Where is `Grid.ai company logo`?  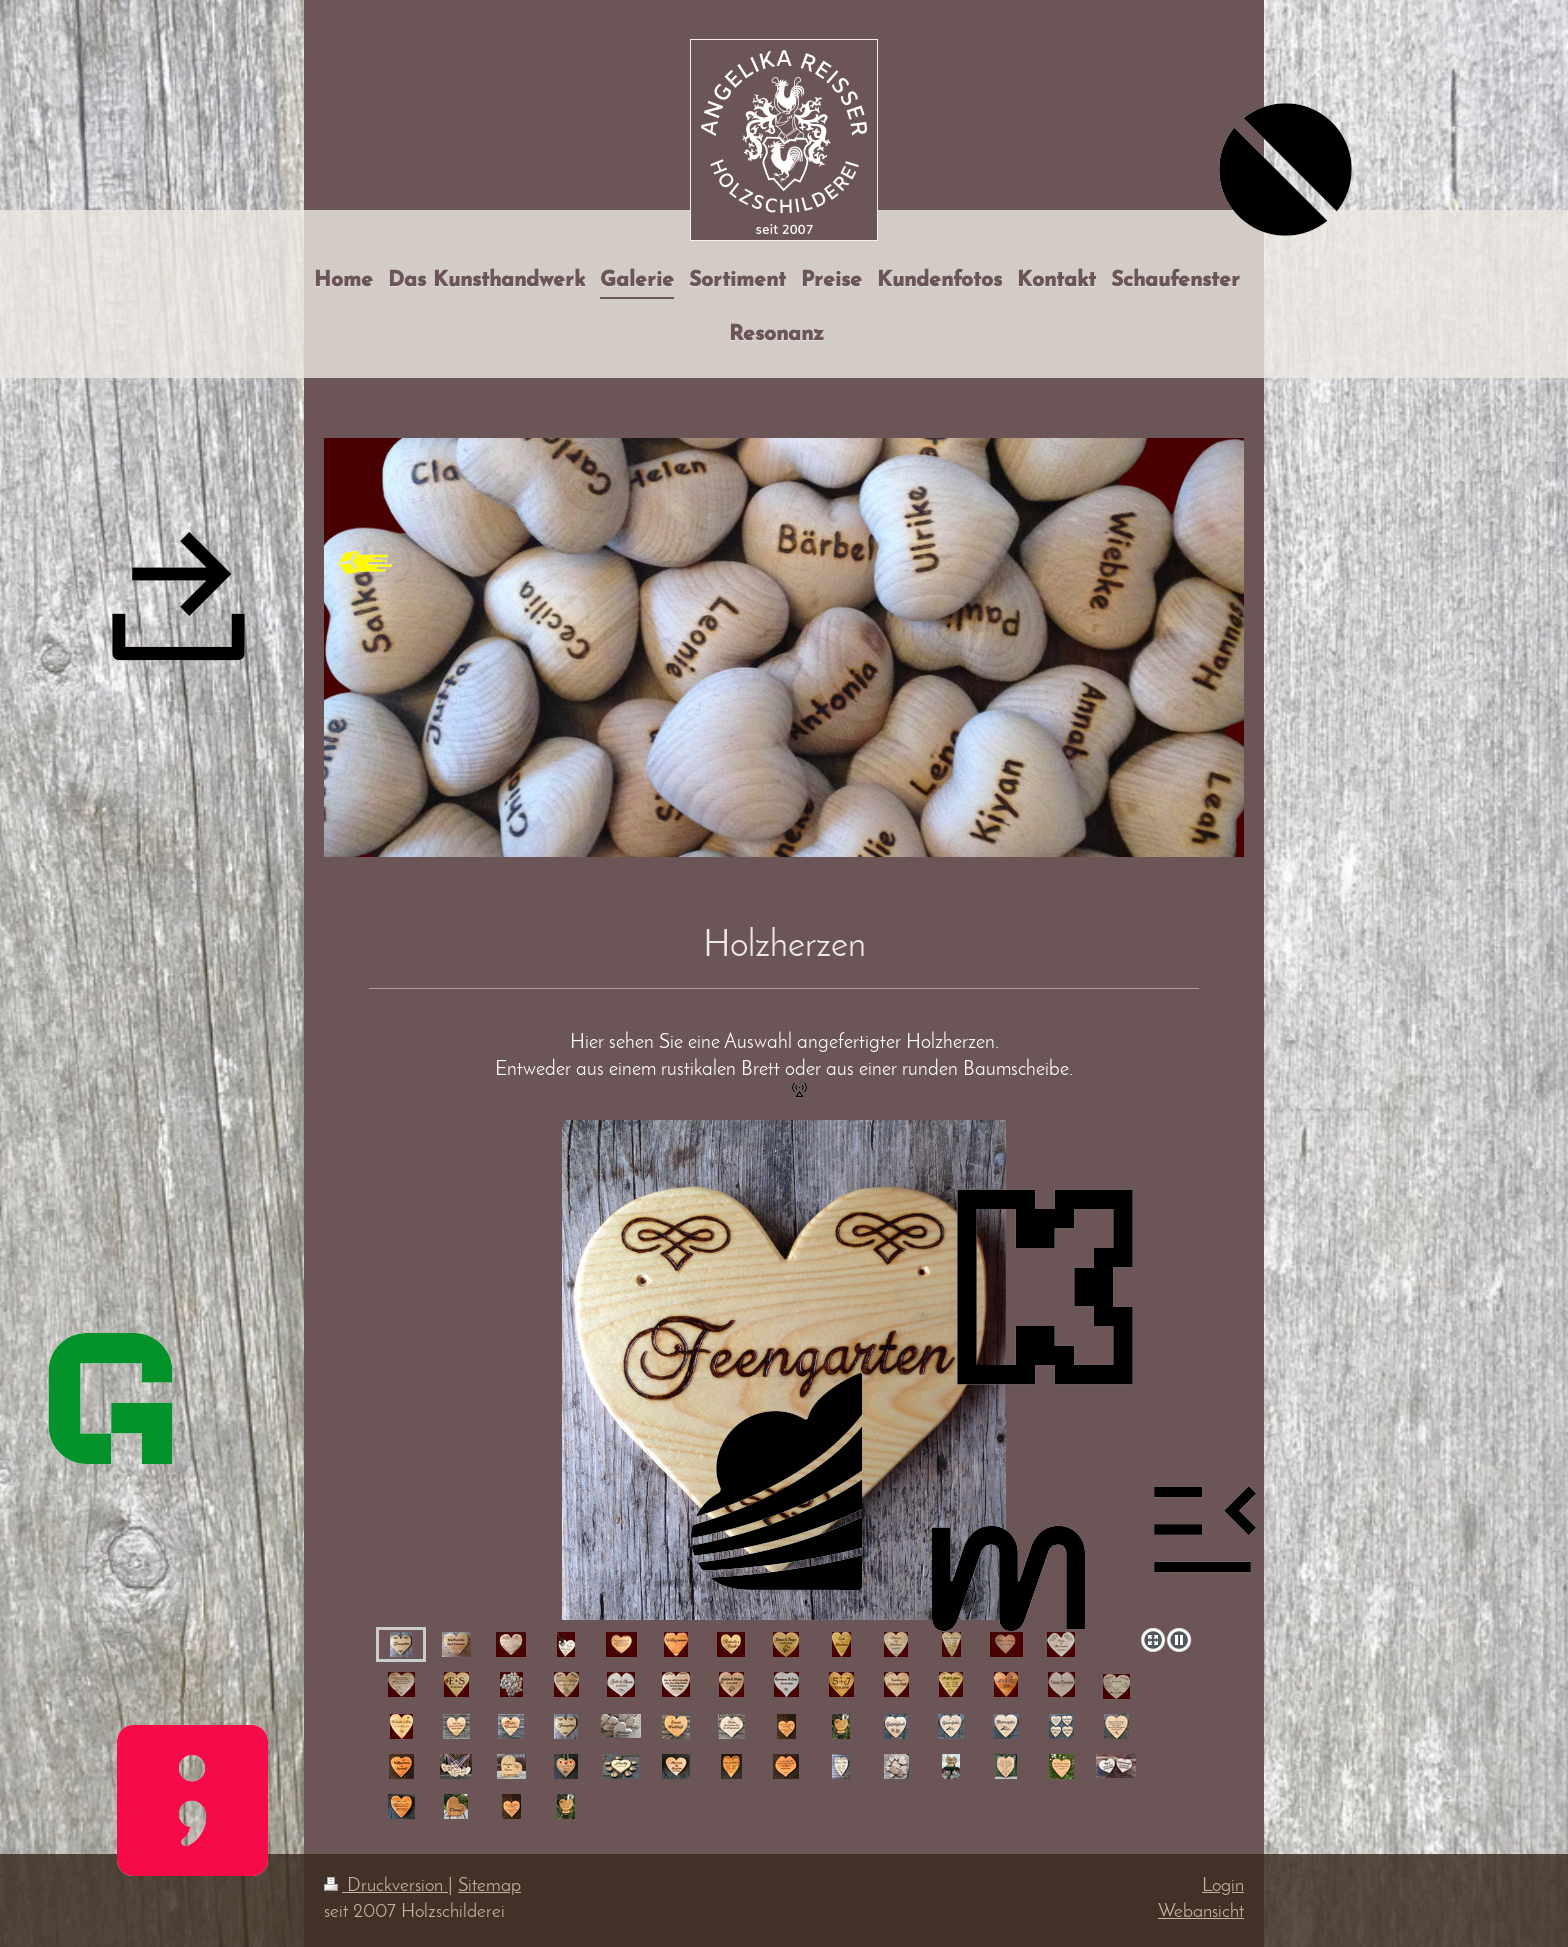
Grid.ai company logo is located at coordinates (110, 1398).